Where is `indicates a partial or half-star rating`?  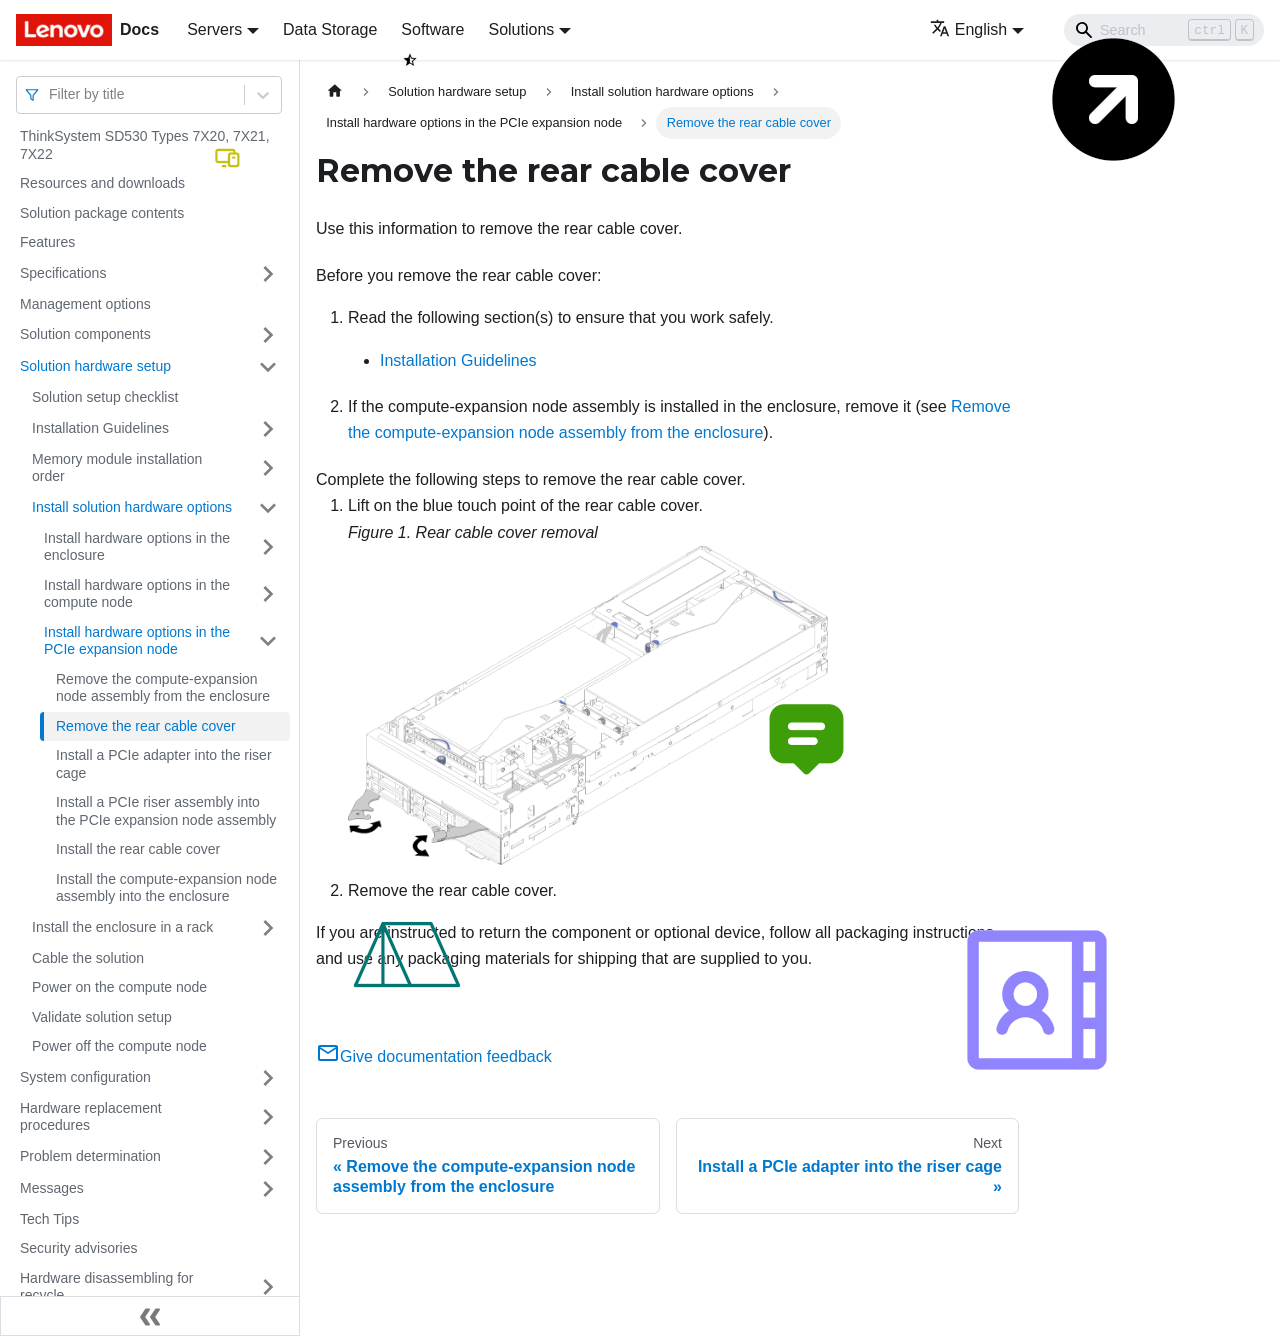 indicates a partial or half-star rating is located at coordinates (410, 60).